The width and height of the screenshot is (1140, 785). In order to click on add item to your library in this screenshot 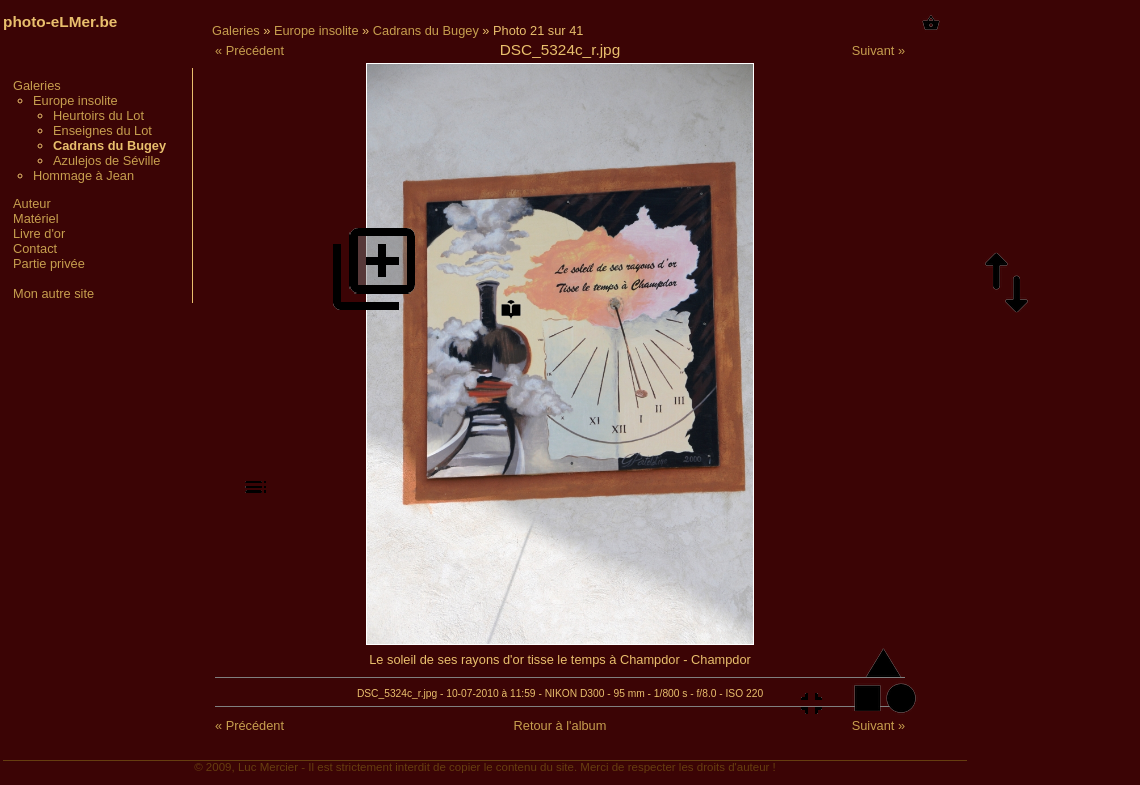, I will do `click(374, 269)`.